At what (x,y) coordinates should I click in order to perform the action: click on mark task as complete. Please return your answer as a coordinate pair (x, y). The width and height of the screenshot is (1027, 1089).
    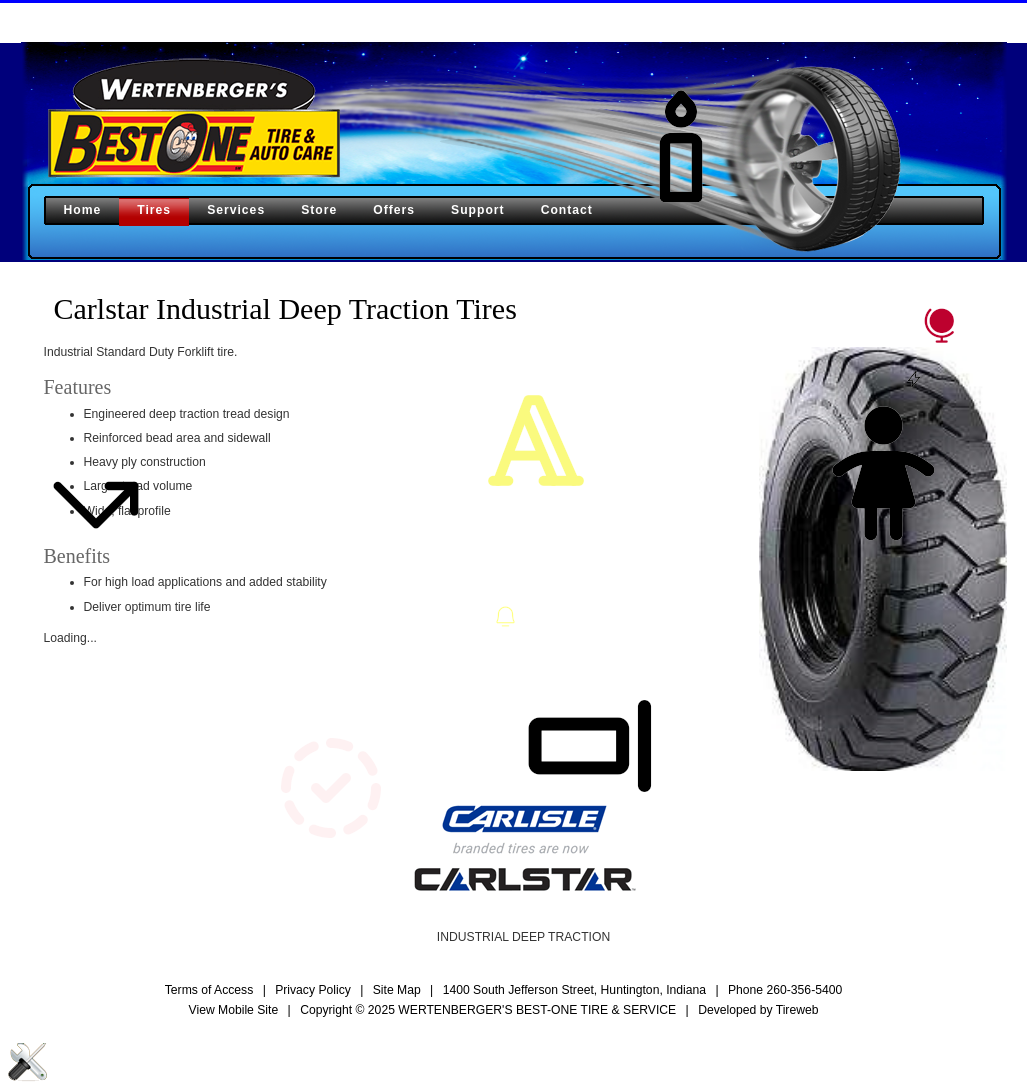
    Looking at the image, I should click on (331, 788).